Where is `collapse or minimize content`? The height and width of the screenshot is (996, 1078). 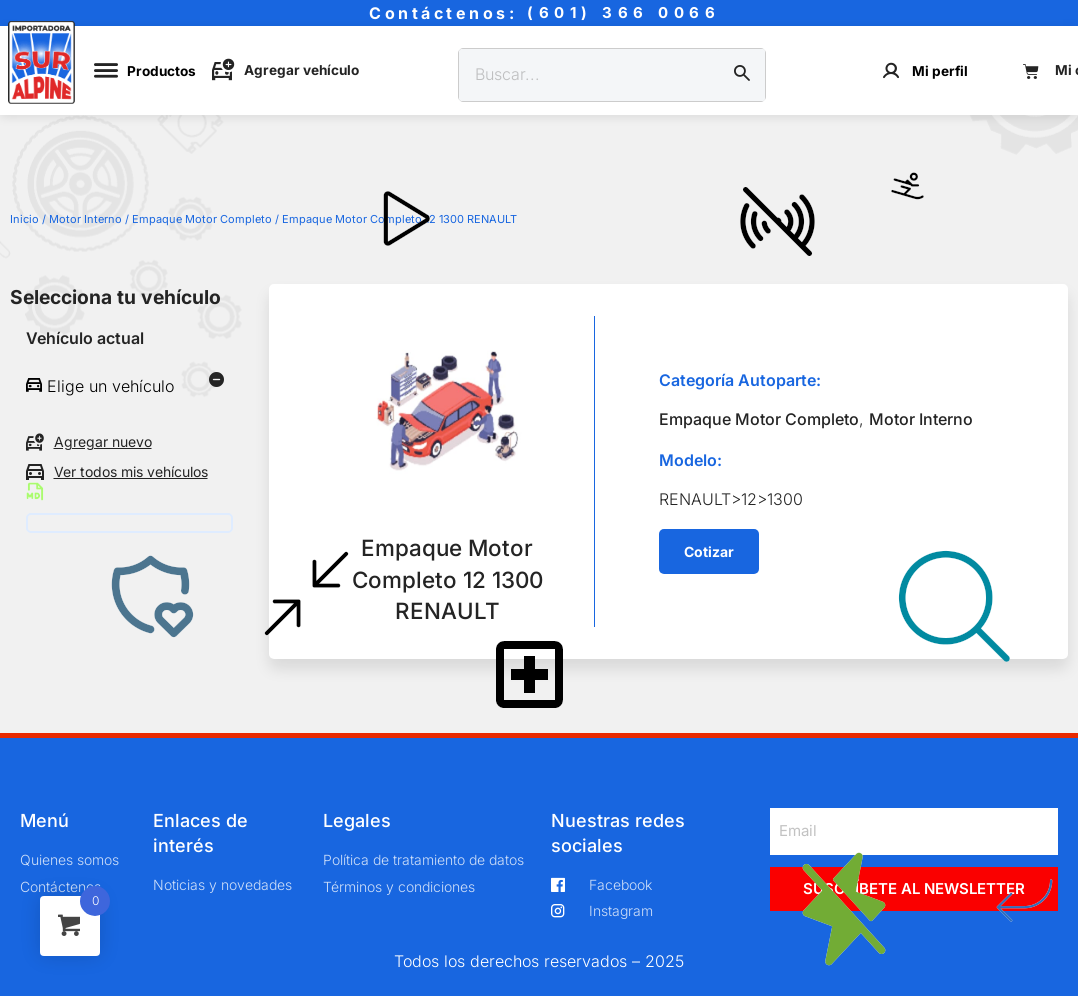
collapse or minimize content is located at coordinates (306, 593).